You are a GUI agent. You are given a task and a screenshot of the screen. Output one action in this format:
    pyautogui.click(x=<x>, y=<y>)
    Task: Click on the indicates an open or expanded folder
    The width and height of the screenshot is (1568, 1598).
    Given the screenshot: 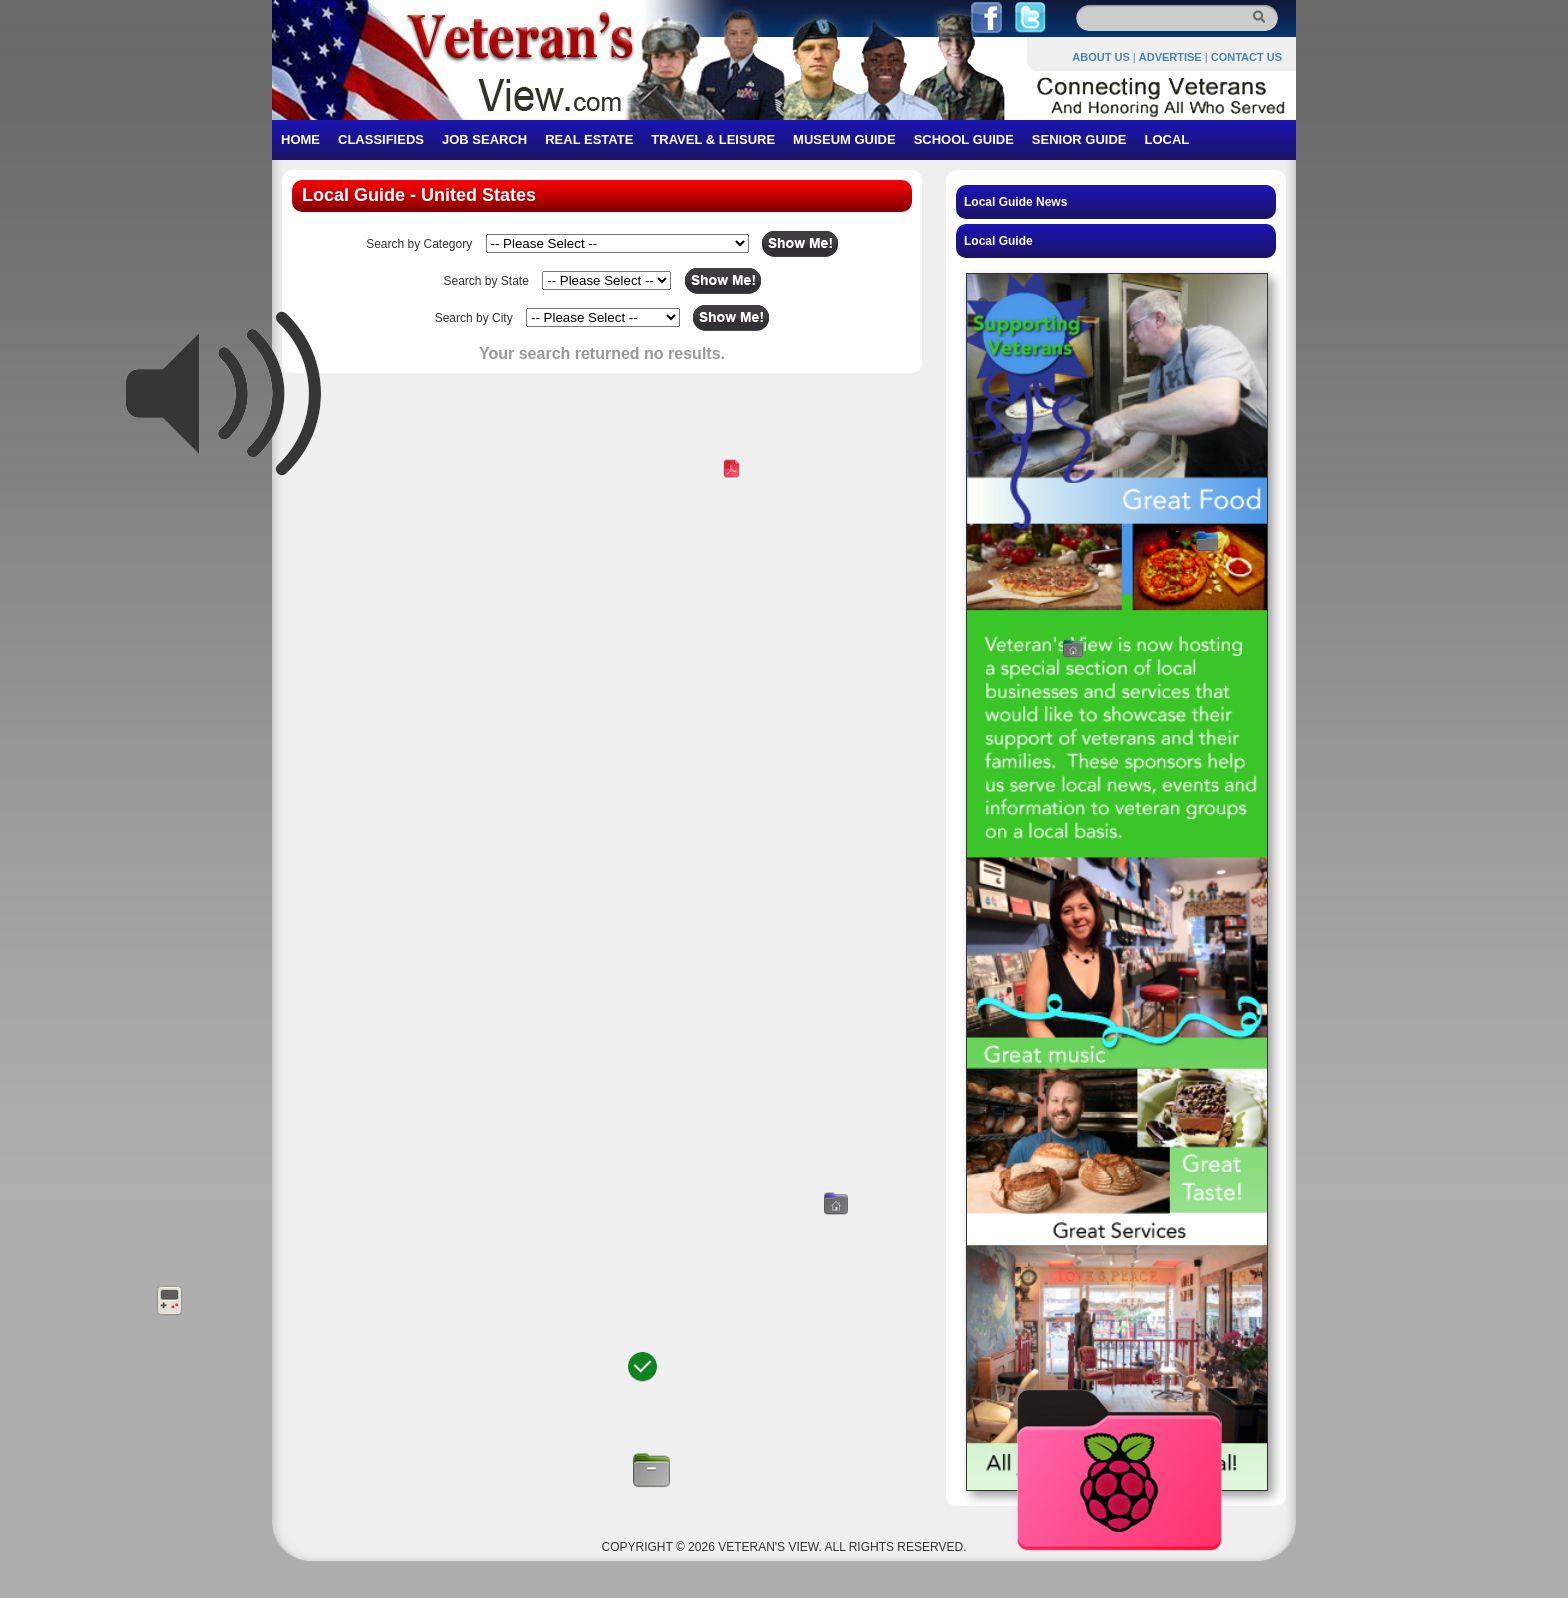 What is the action you would take?
    pyautogui.click(x=1207, y=541)
    